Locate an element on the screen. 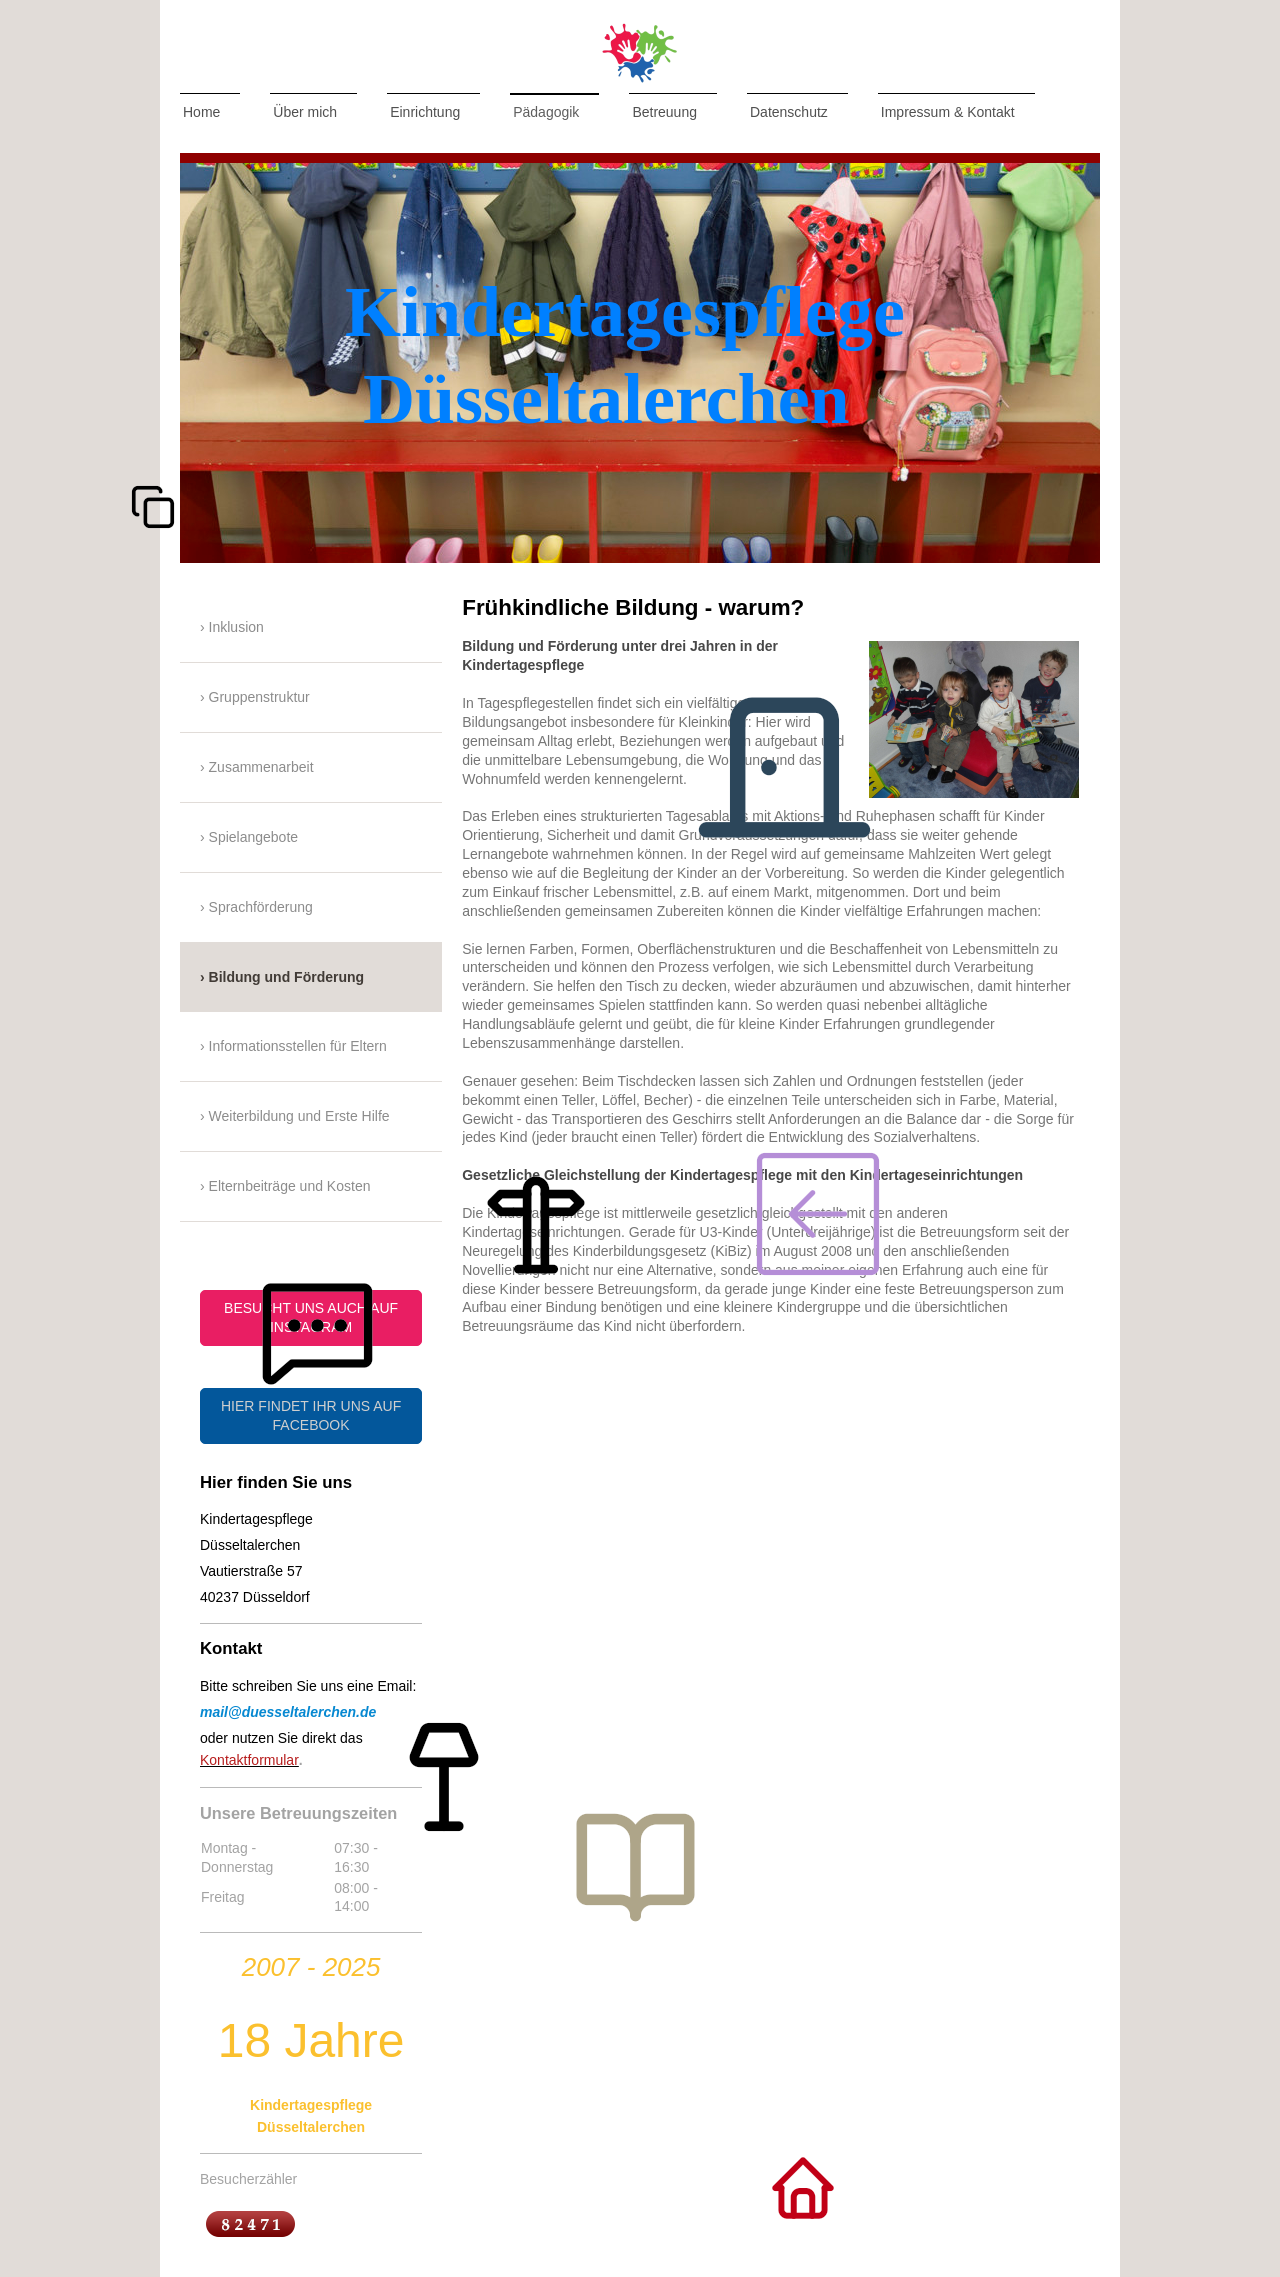 The image size is (1280, 2277). open chat or messaging is located at coordinates (317, 1325).